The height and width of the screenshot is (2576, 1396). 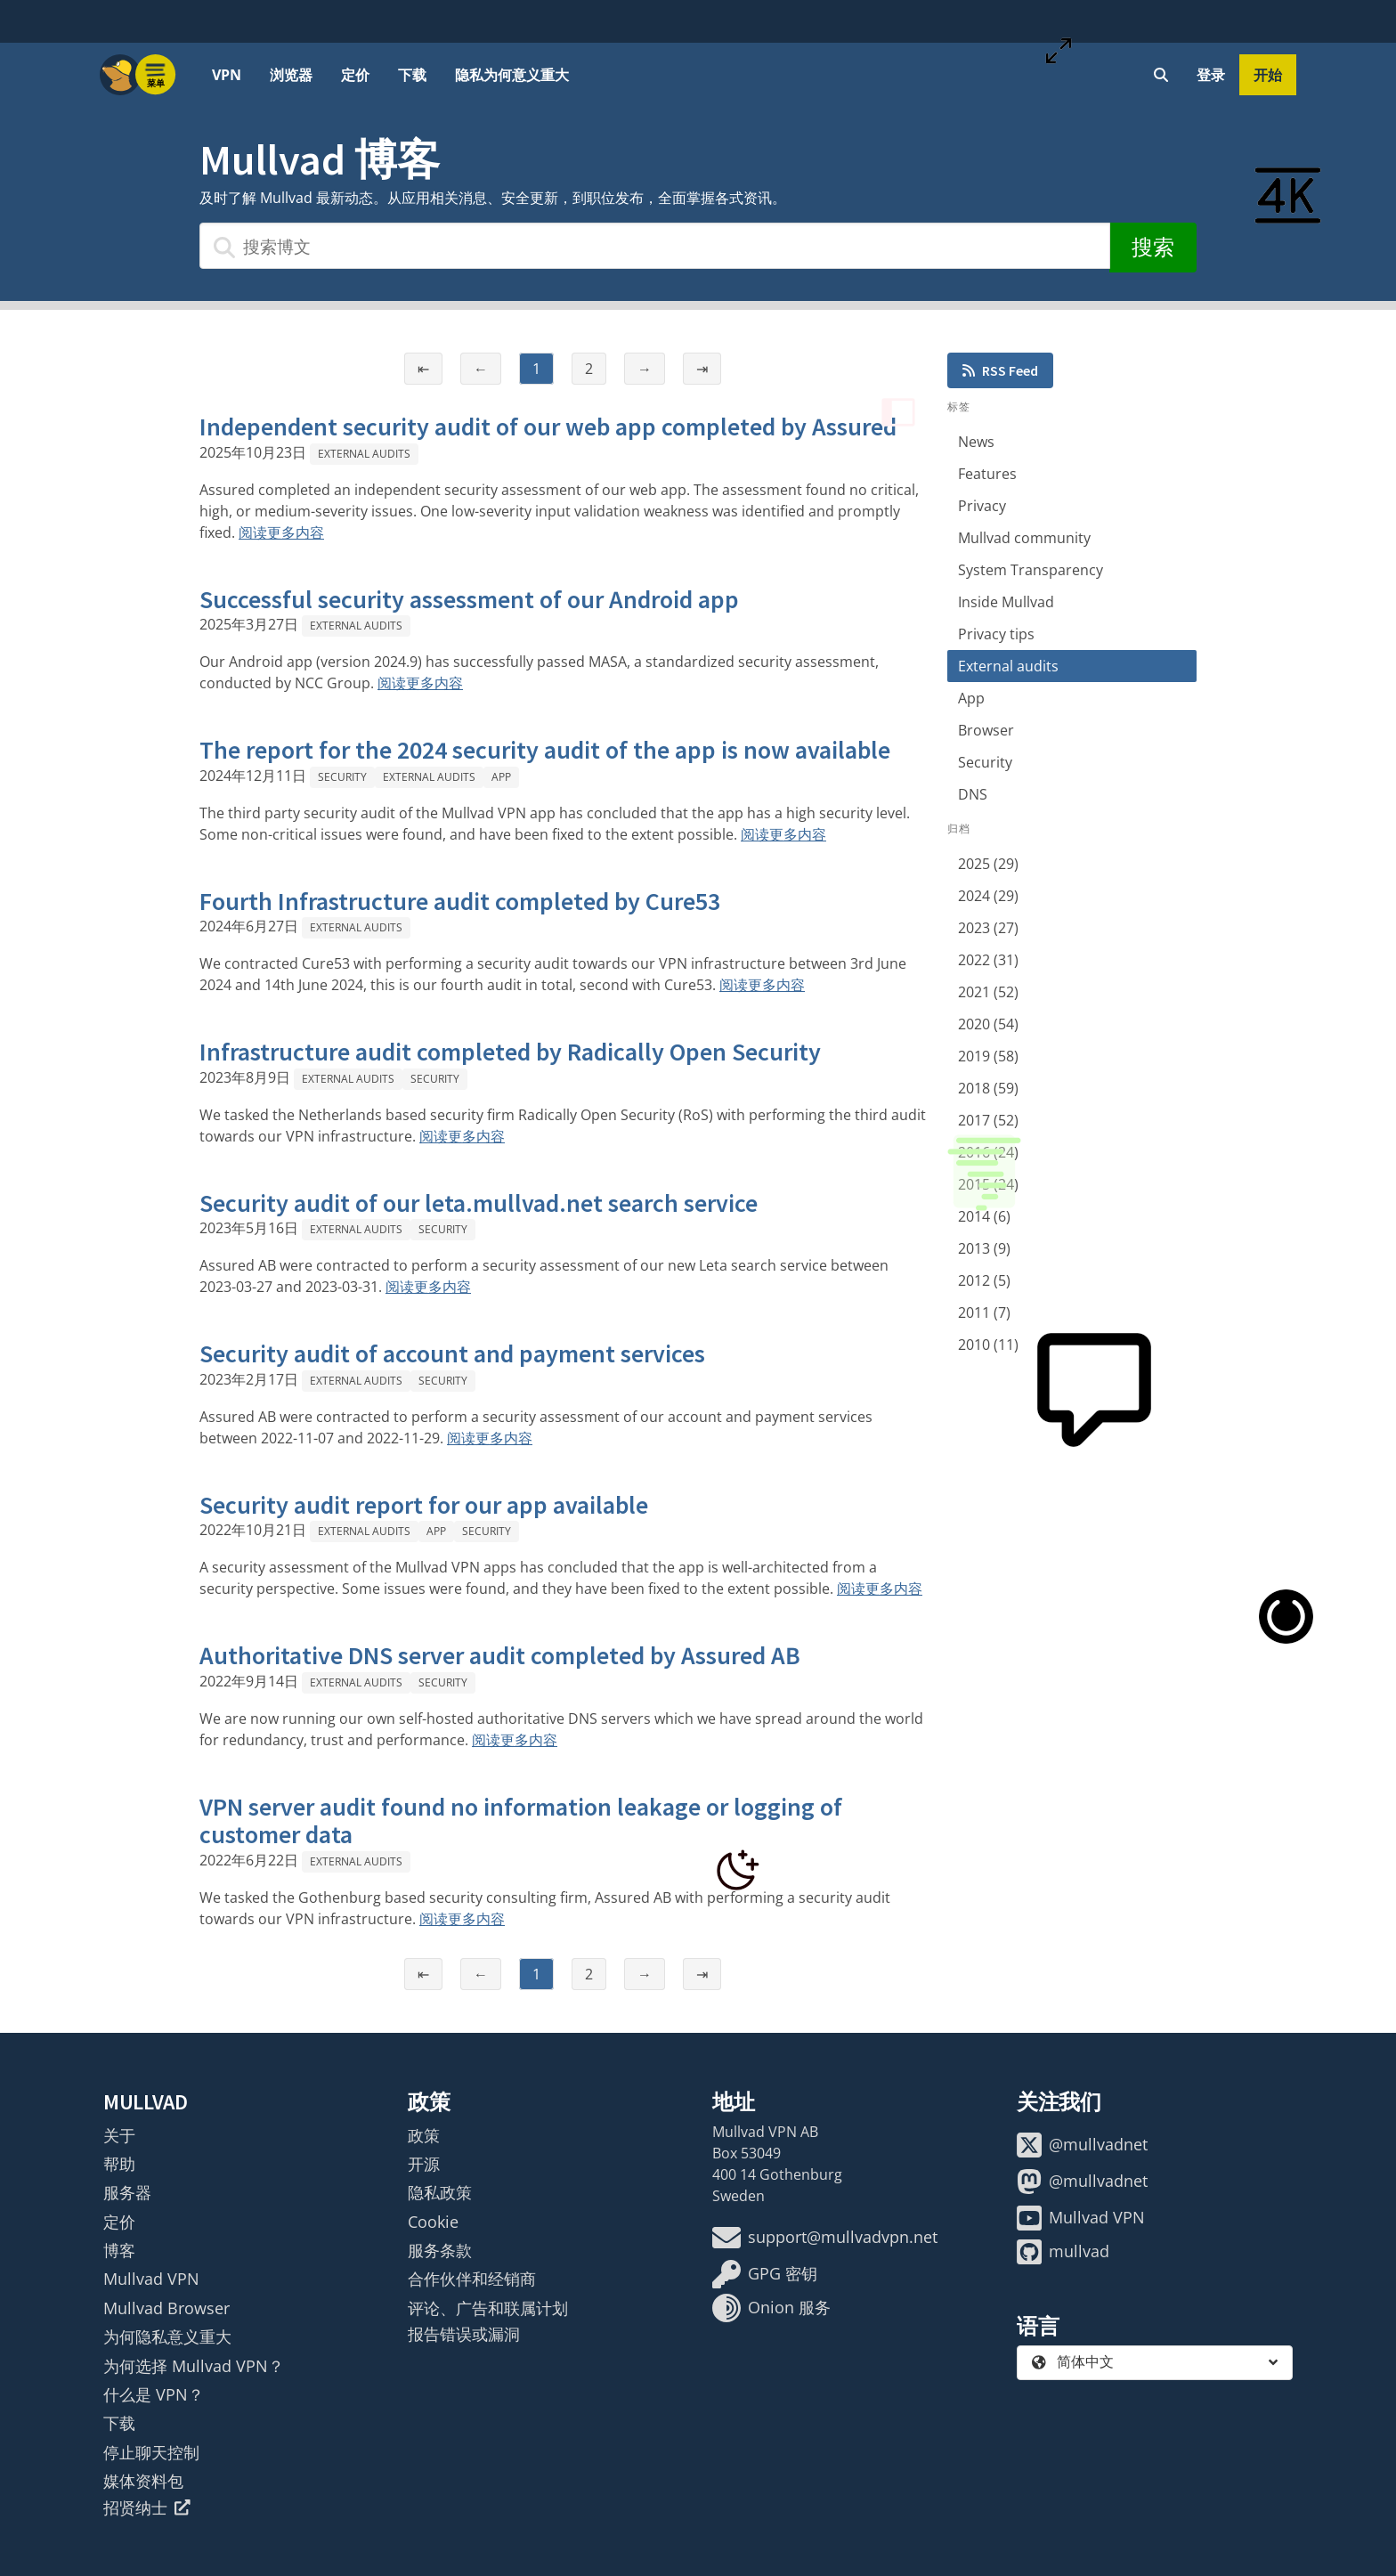 What do you see at coordinates (984, 1171) in the screenshot?
I see `indicates severe weather alert or tornado warning` at bounding box center [984, 1171].